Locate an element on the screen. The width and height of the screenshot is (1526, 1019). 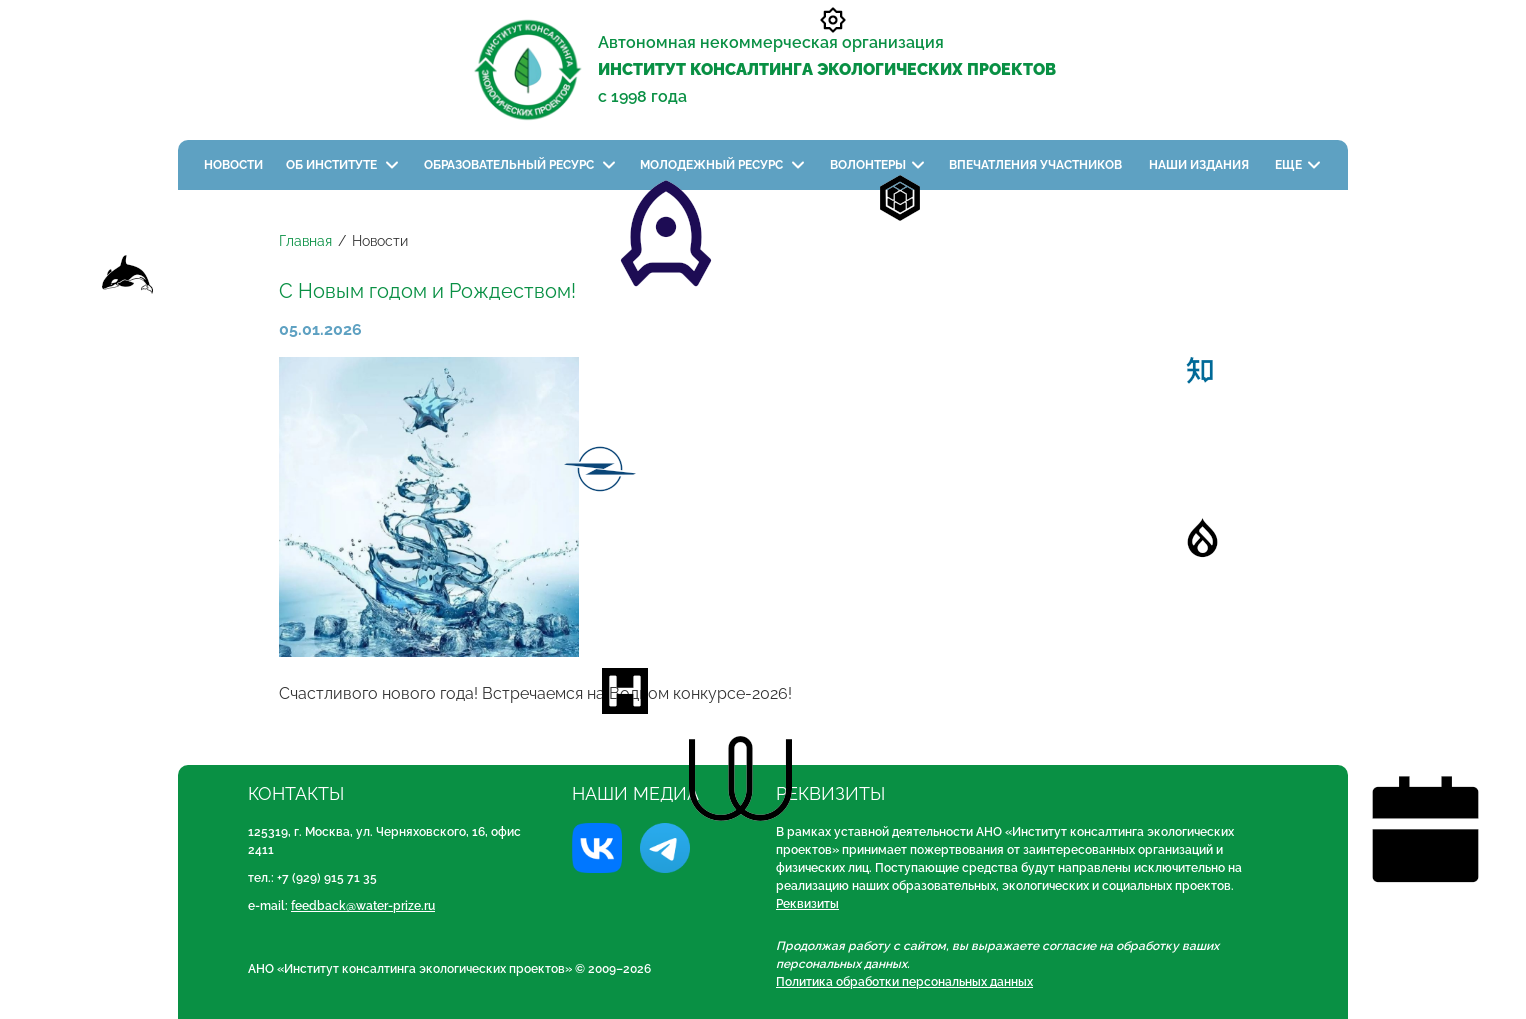
launch or deploy an application is located at coordinates (666, 232).